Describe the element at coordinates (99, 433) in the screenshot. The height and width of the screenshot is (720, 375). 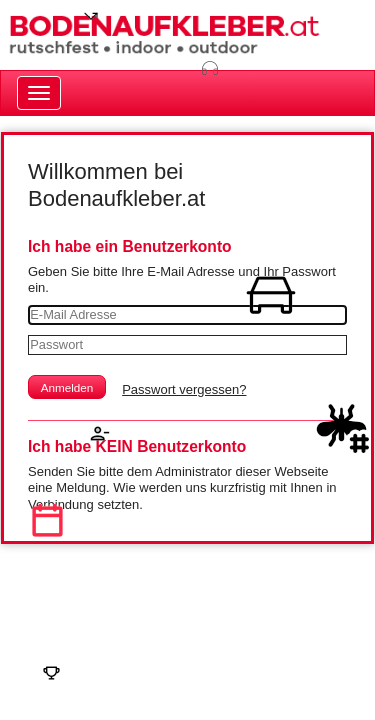
I see `remove a contact or friend` at that location.